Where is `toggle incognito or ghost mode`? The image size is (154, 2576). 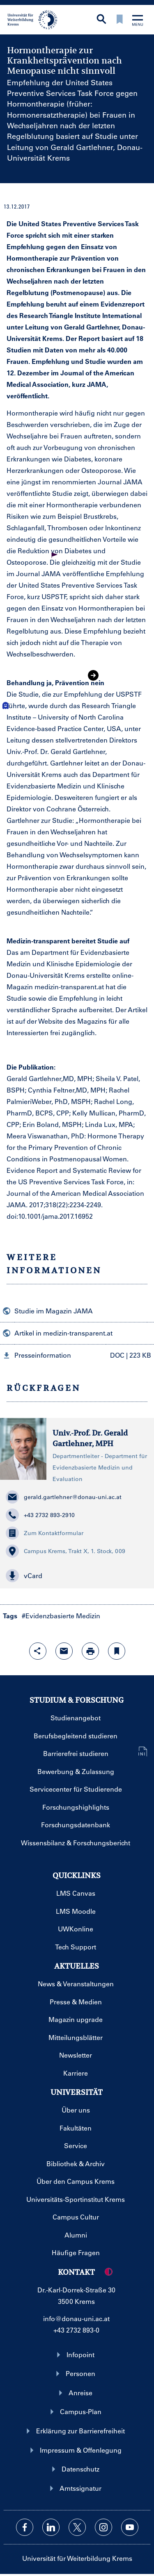 toggle incognito or ghost mode is located at coordinates (5, 705).